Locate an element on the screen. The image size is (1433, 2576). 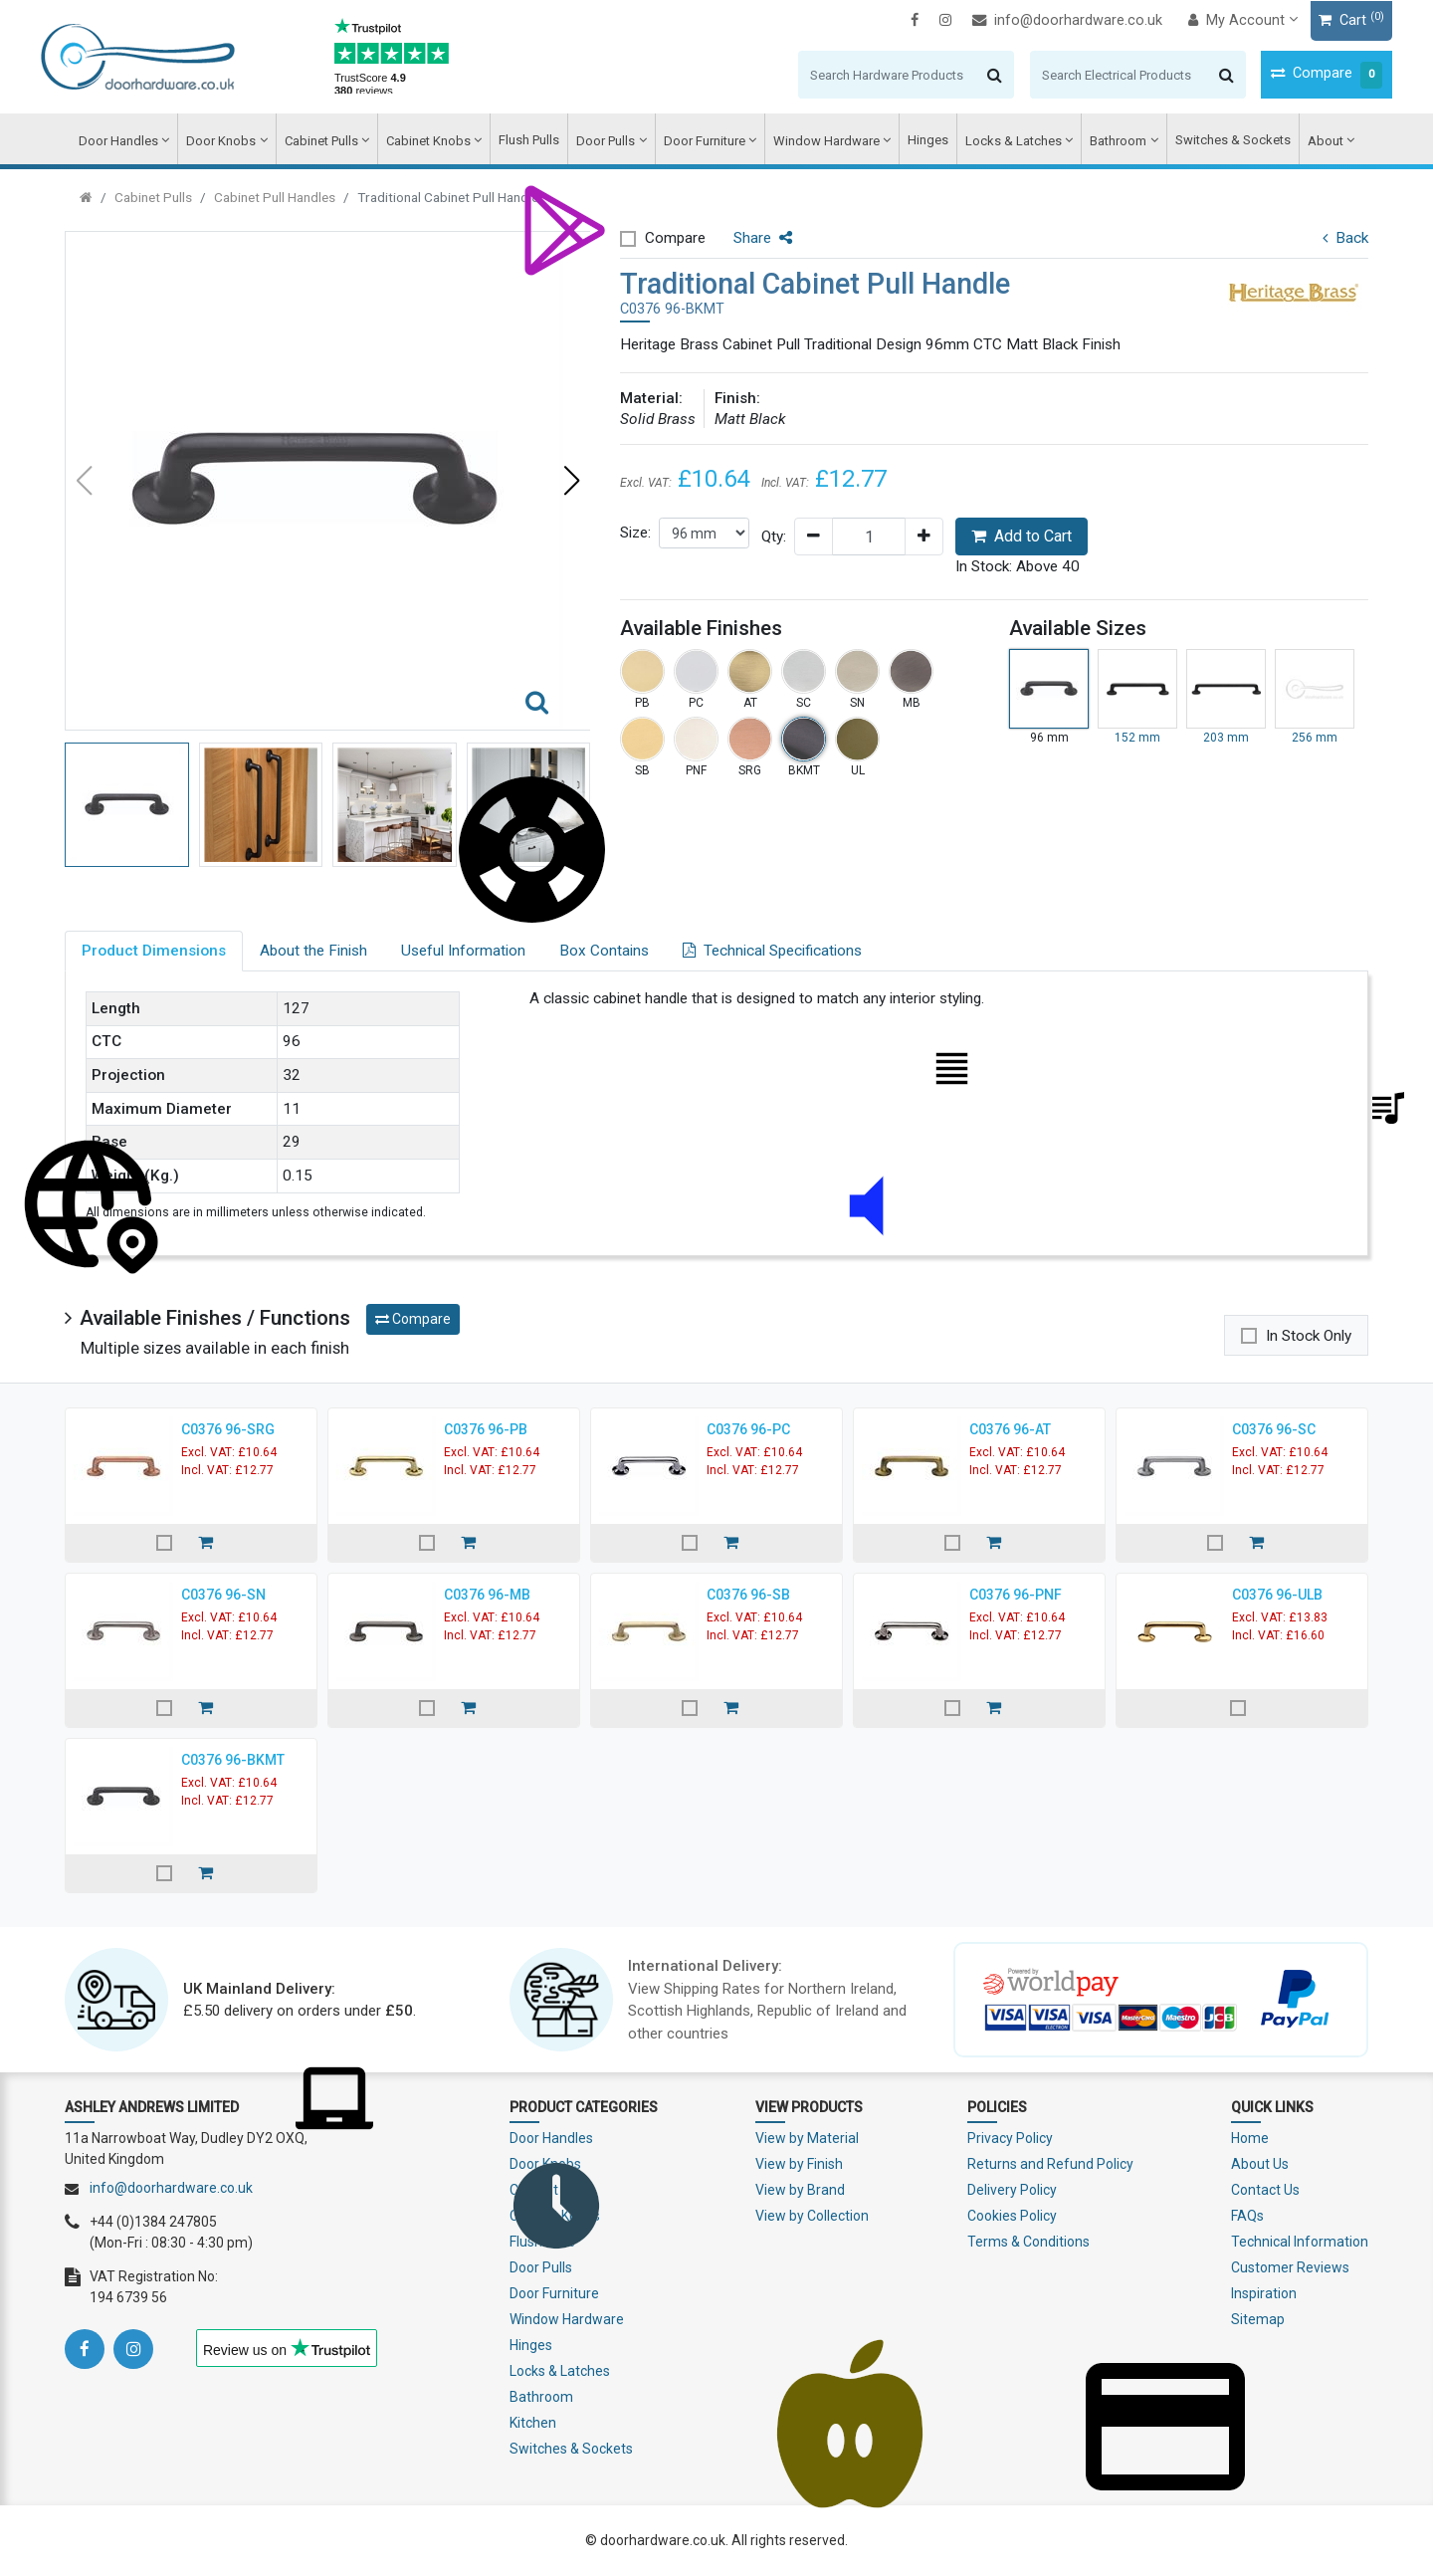
access laptop or computer settings is located at coordinates (334, 2098).